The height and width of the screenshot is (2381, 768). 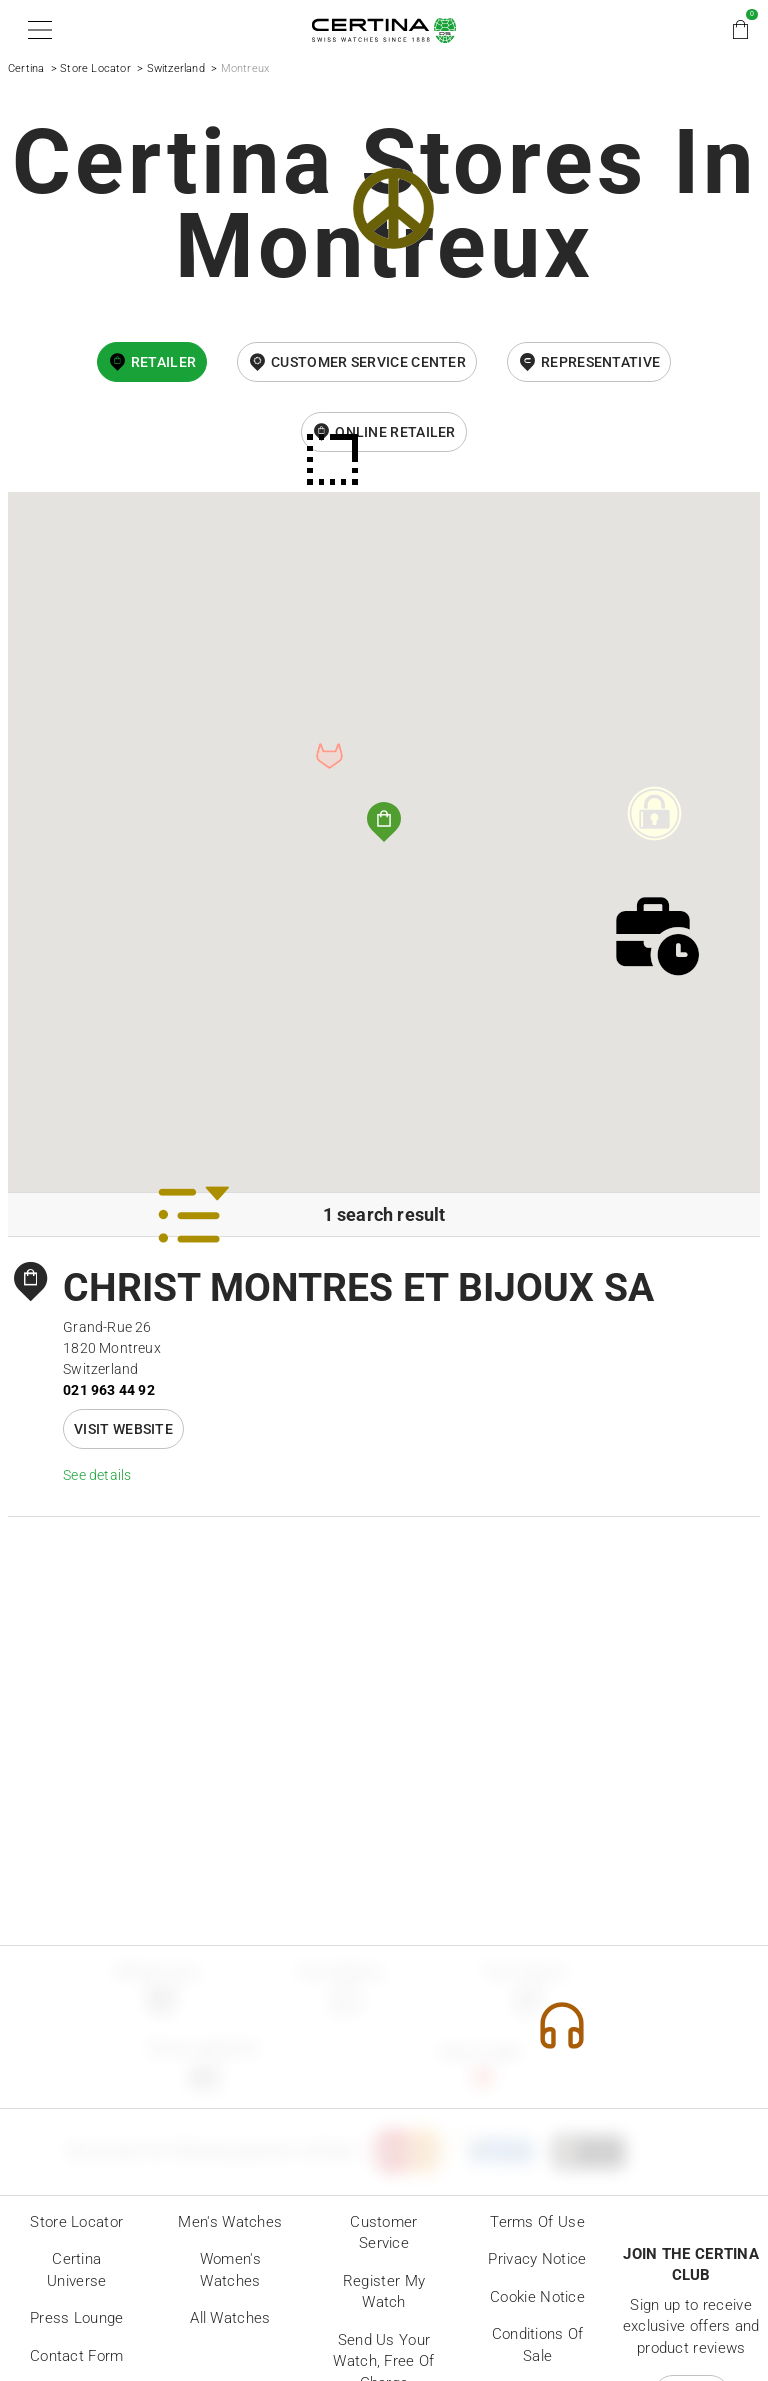 I want to click on open gitlab repository, so click(x=329, y=755).